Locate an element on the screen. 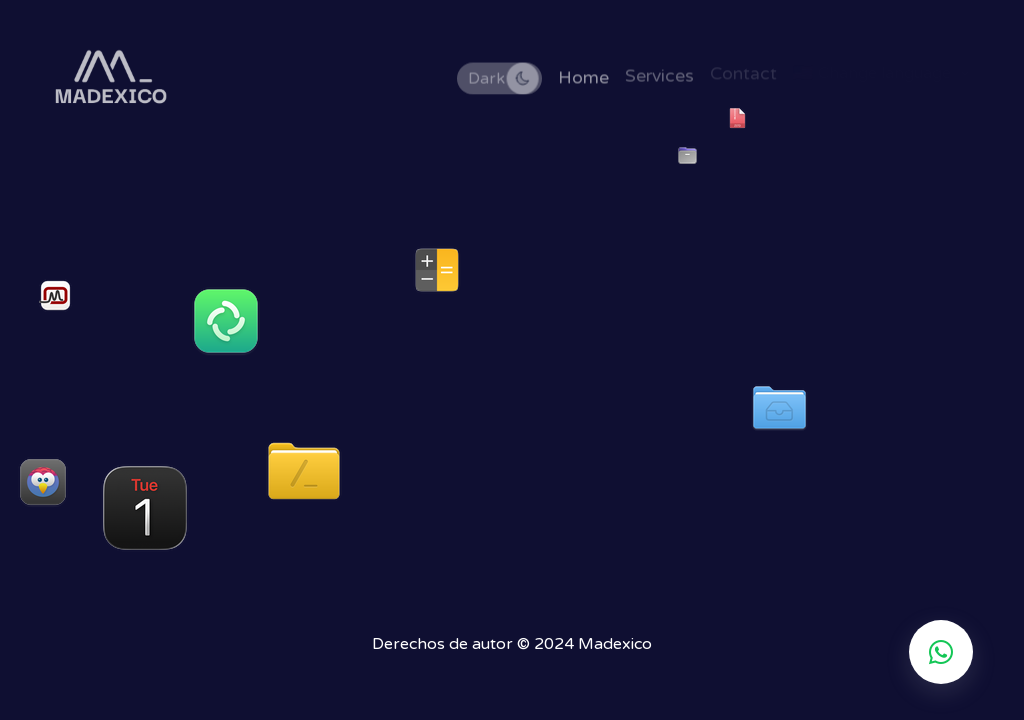 This screenshot has height=720, width=1024. open corebird twitter client is located at coordinates (43, 482).